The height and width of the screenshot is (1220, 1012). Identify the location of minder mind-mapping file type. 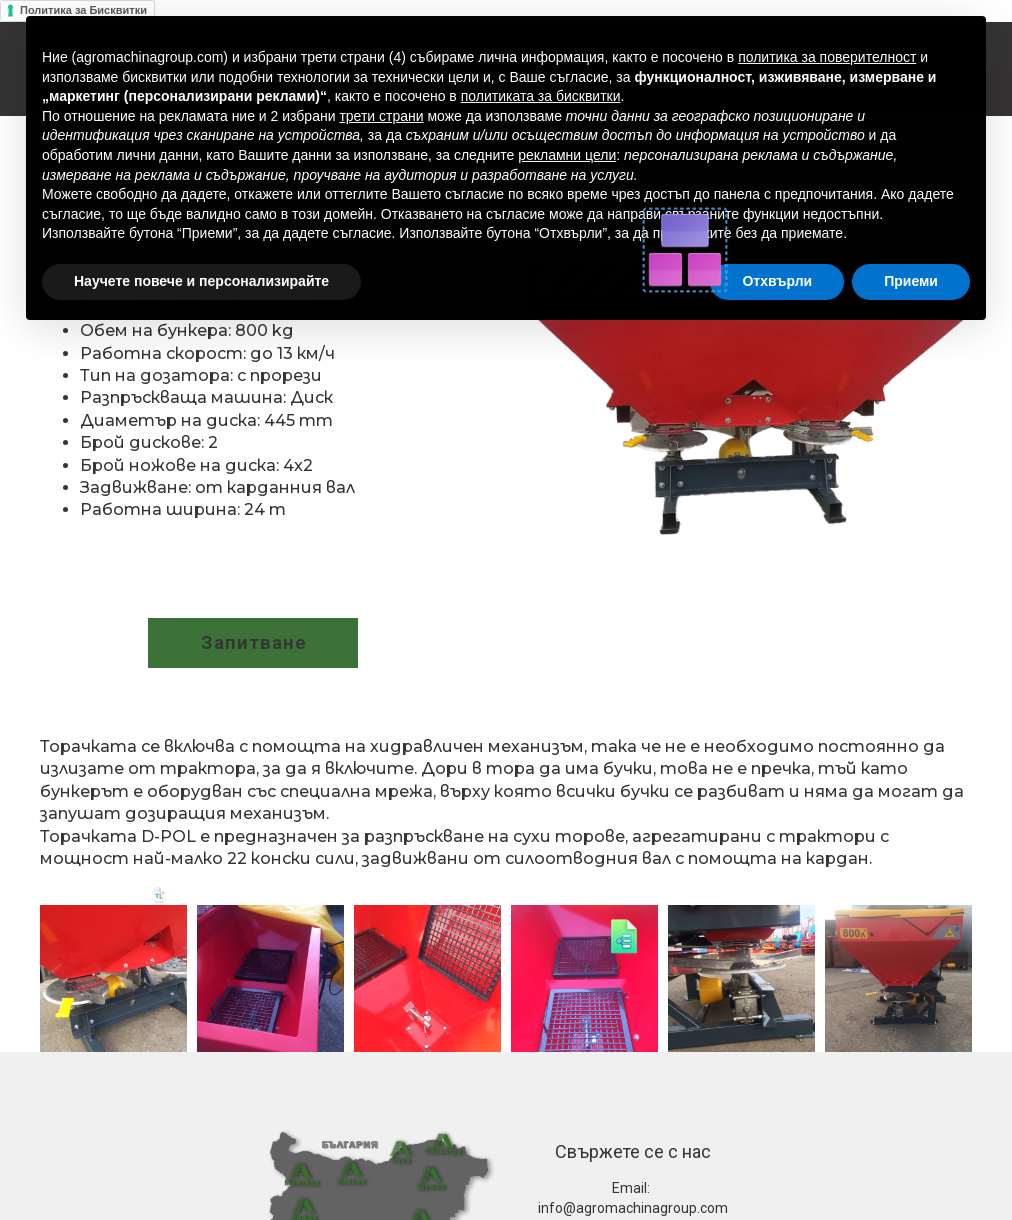
(624, 937).